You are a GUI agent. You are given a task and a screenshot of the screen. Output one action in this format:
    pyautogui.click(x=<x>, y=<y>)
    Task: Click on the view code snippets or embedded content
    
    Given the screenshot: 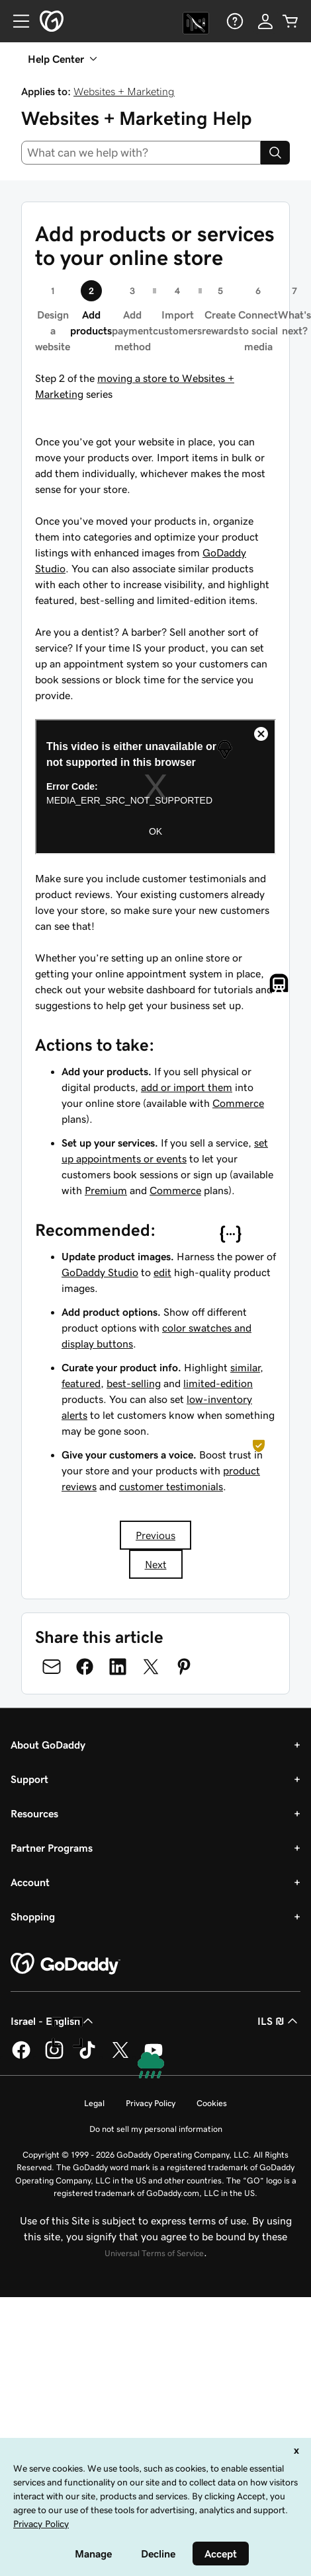 What is the action you would take?
    pyautogui.click(x=230, y=1234)
    